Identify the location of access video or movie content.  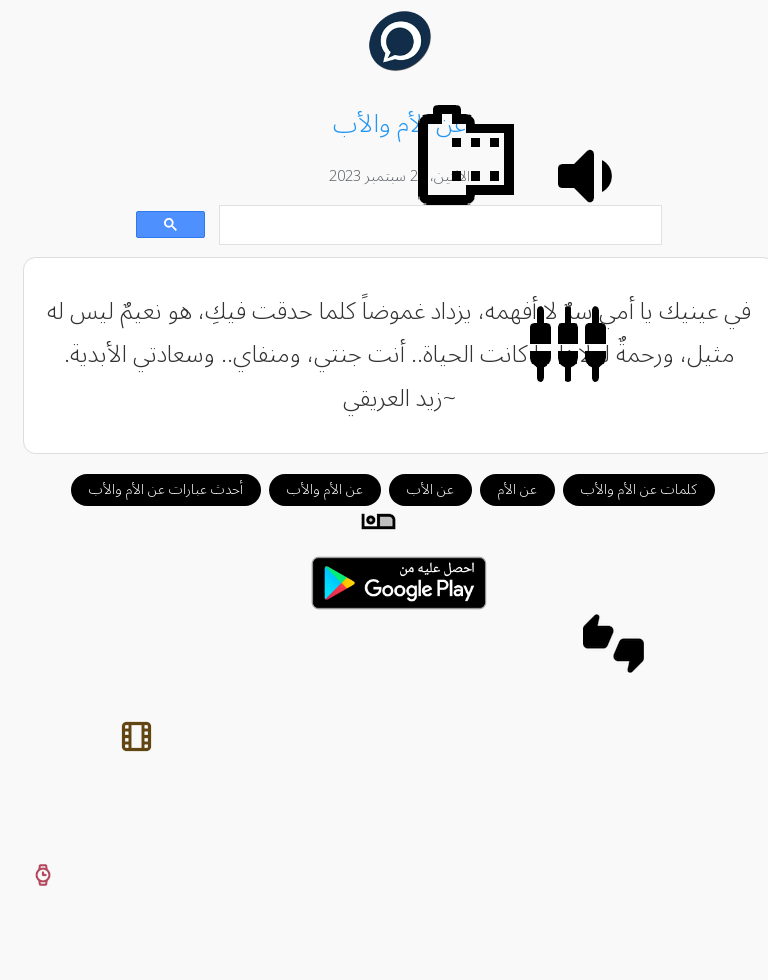
(136, 736).